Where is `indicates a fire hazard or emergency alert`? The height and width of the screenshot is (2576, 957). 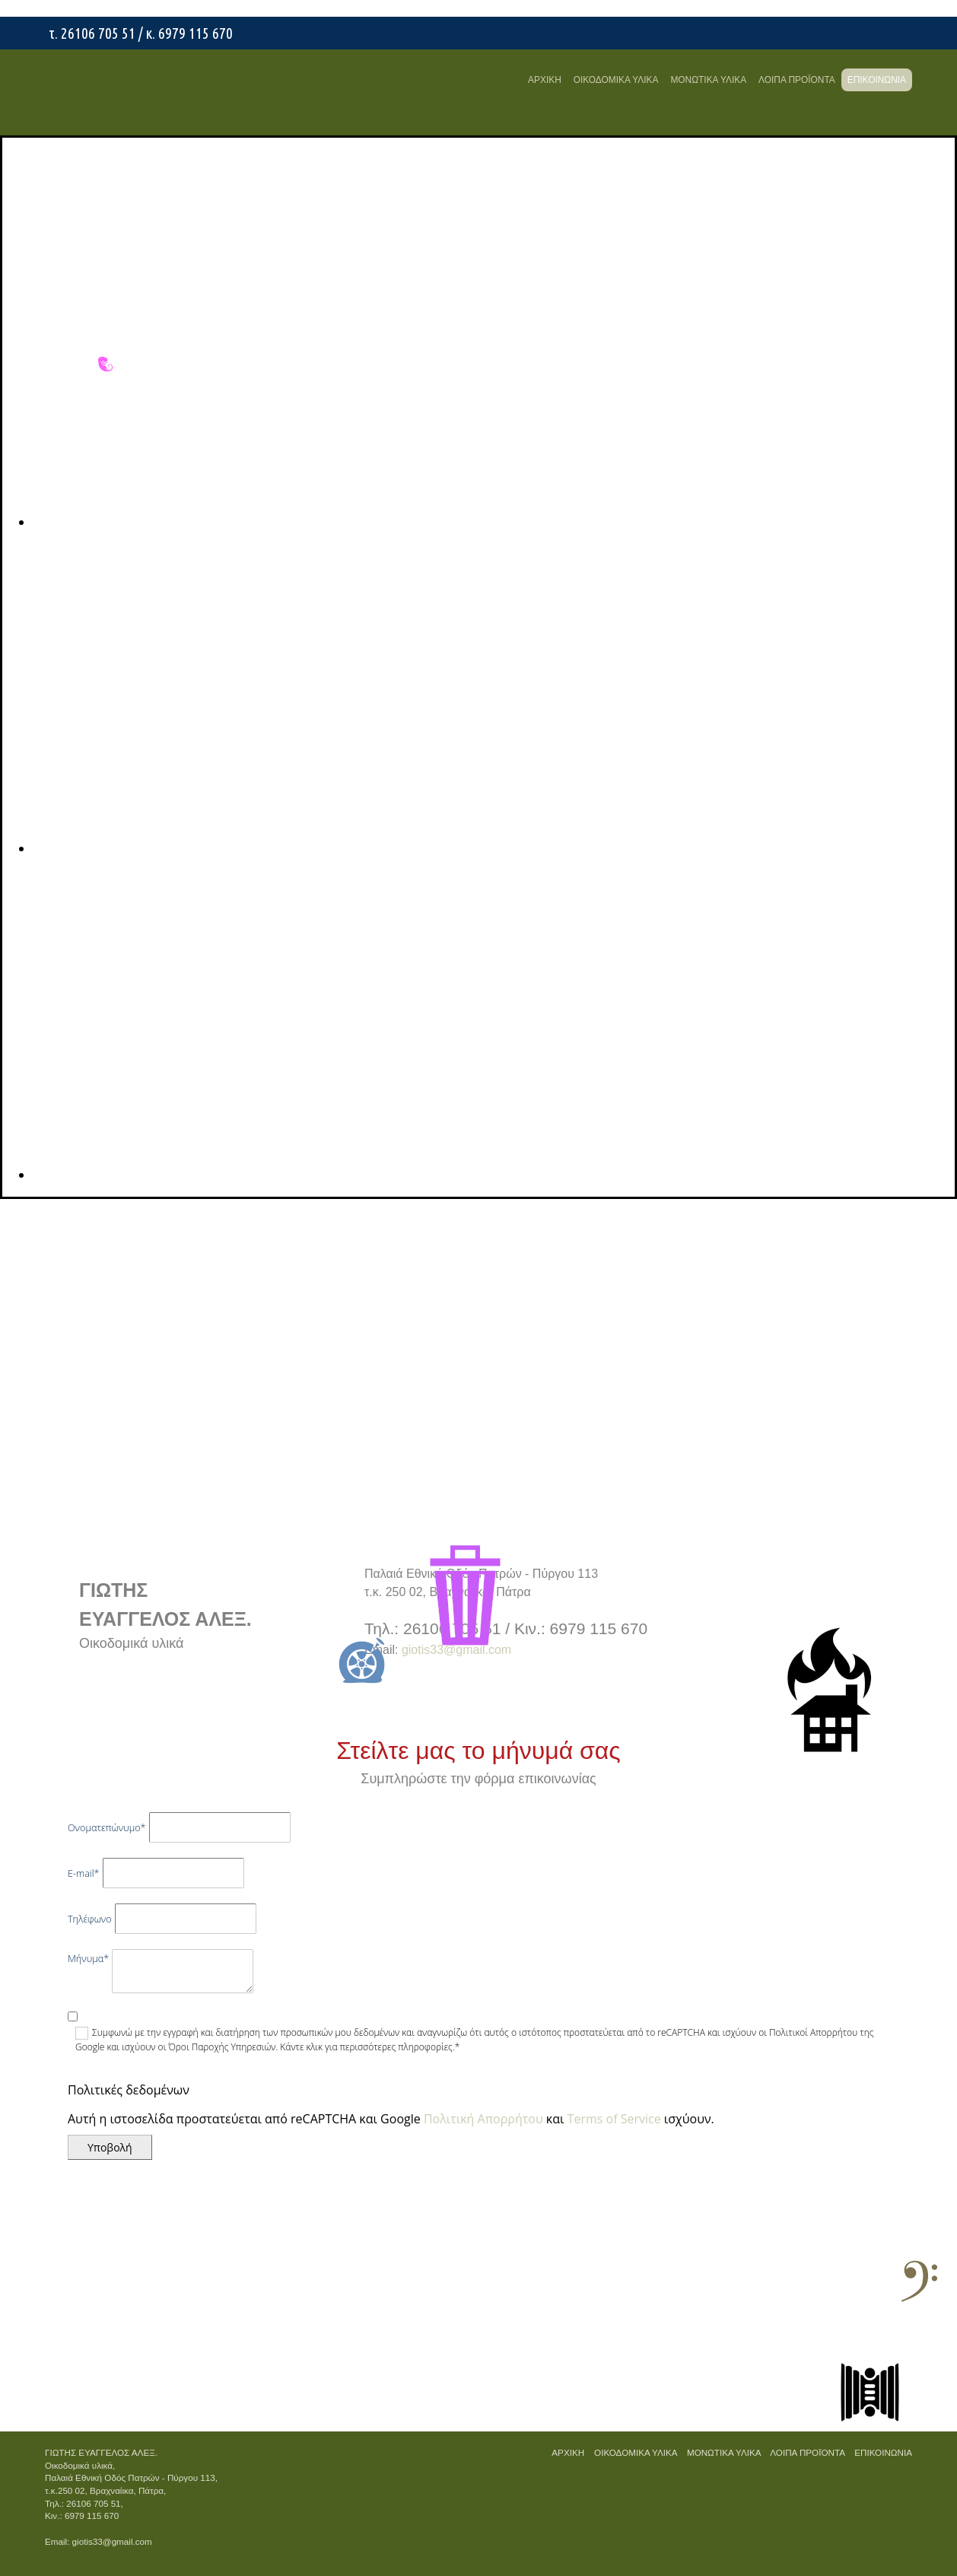
indicates a fire hazard or emergency alert is located at coordinates (831, 1690).